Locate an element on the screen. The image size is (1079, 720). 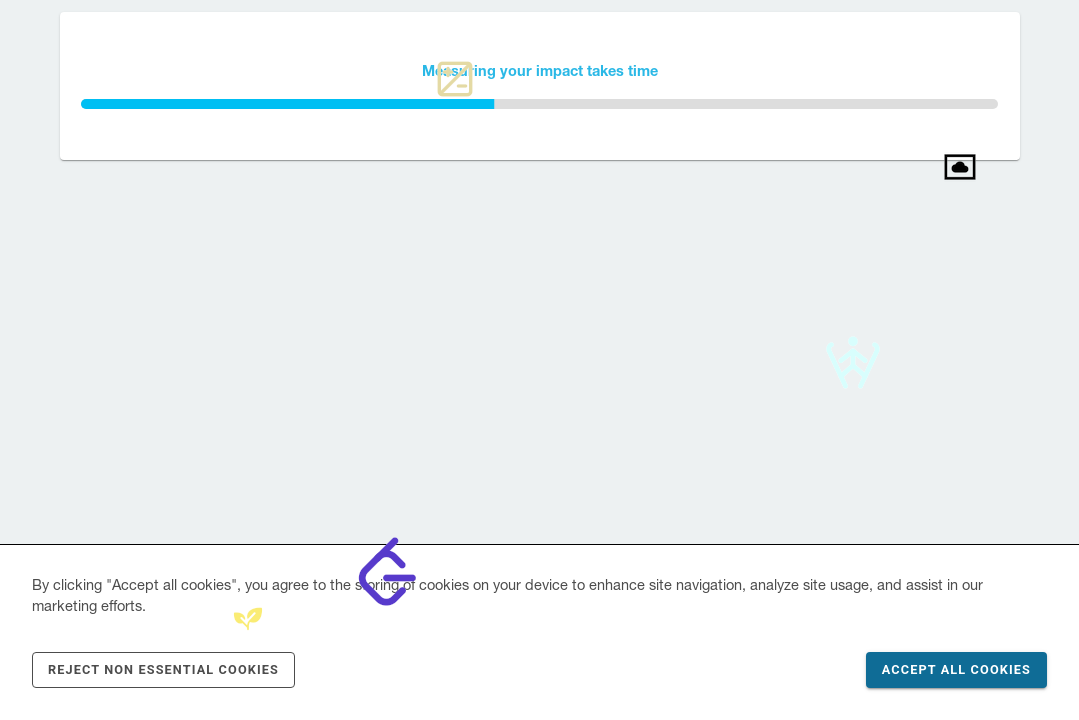
visit leetcode coding practice platform is located at coordinates (386, 574).